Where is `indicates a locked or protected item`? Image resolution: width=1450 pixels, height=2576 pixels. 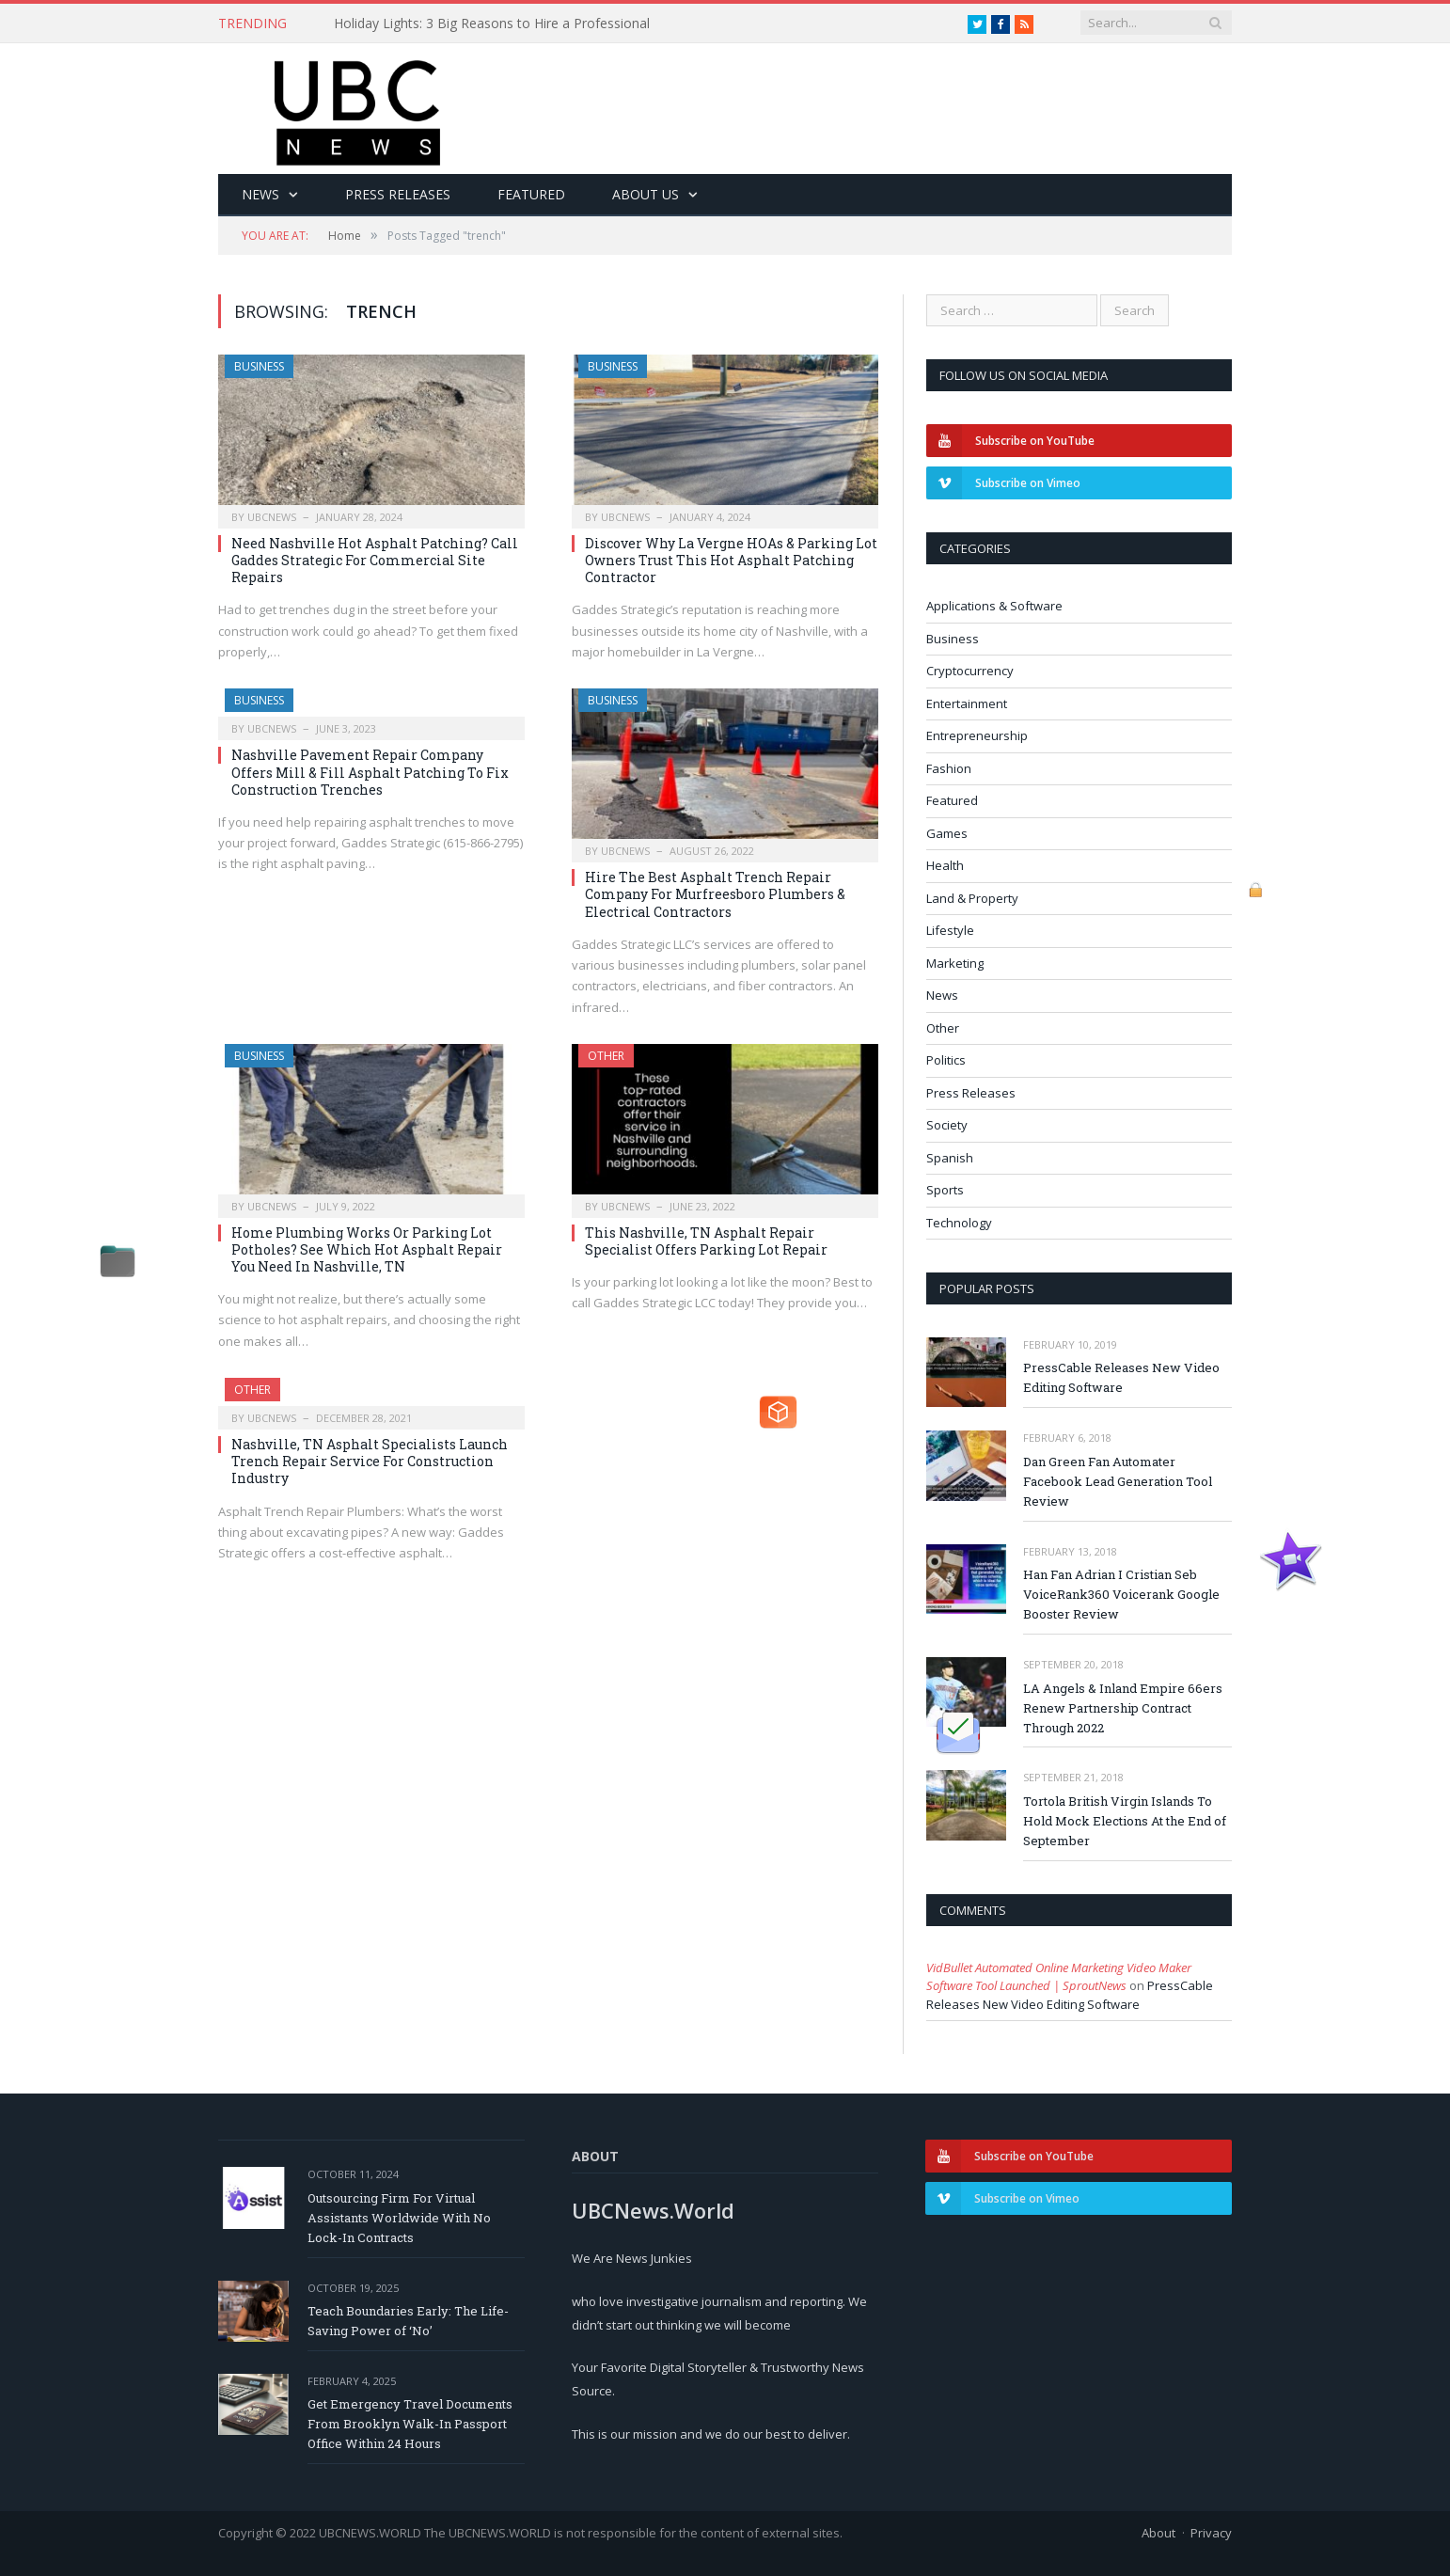 indicates a locked or protected item is located at coordinates (1255, 889).